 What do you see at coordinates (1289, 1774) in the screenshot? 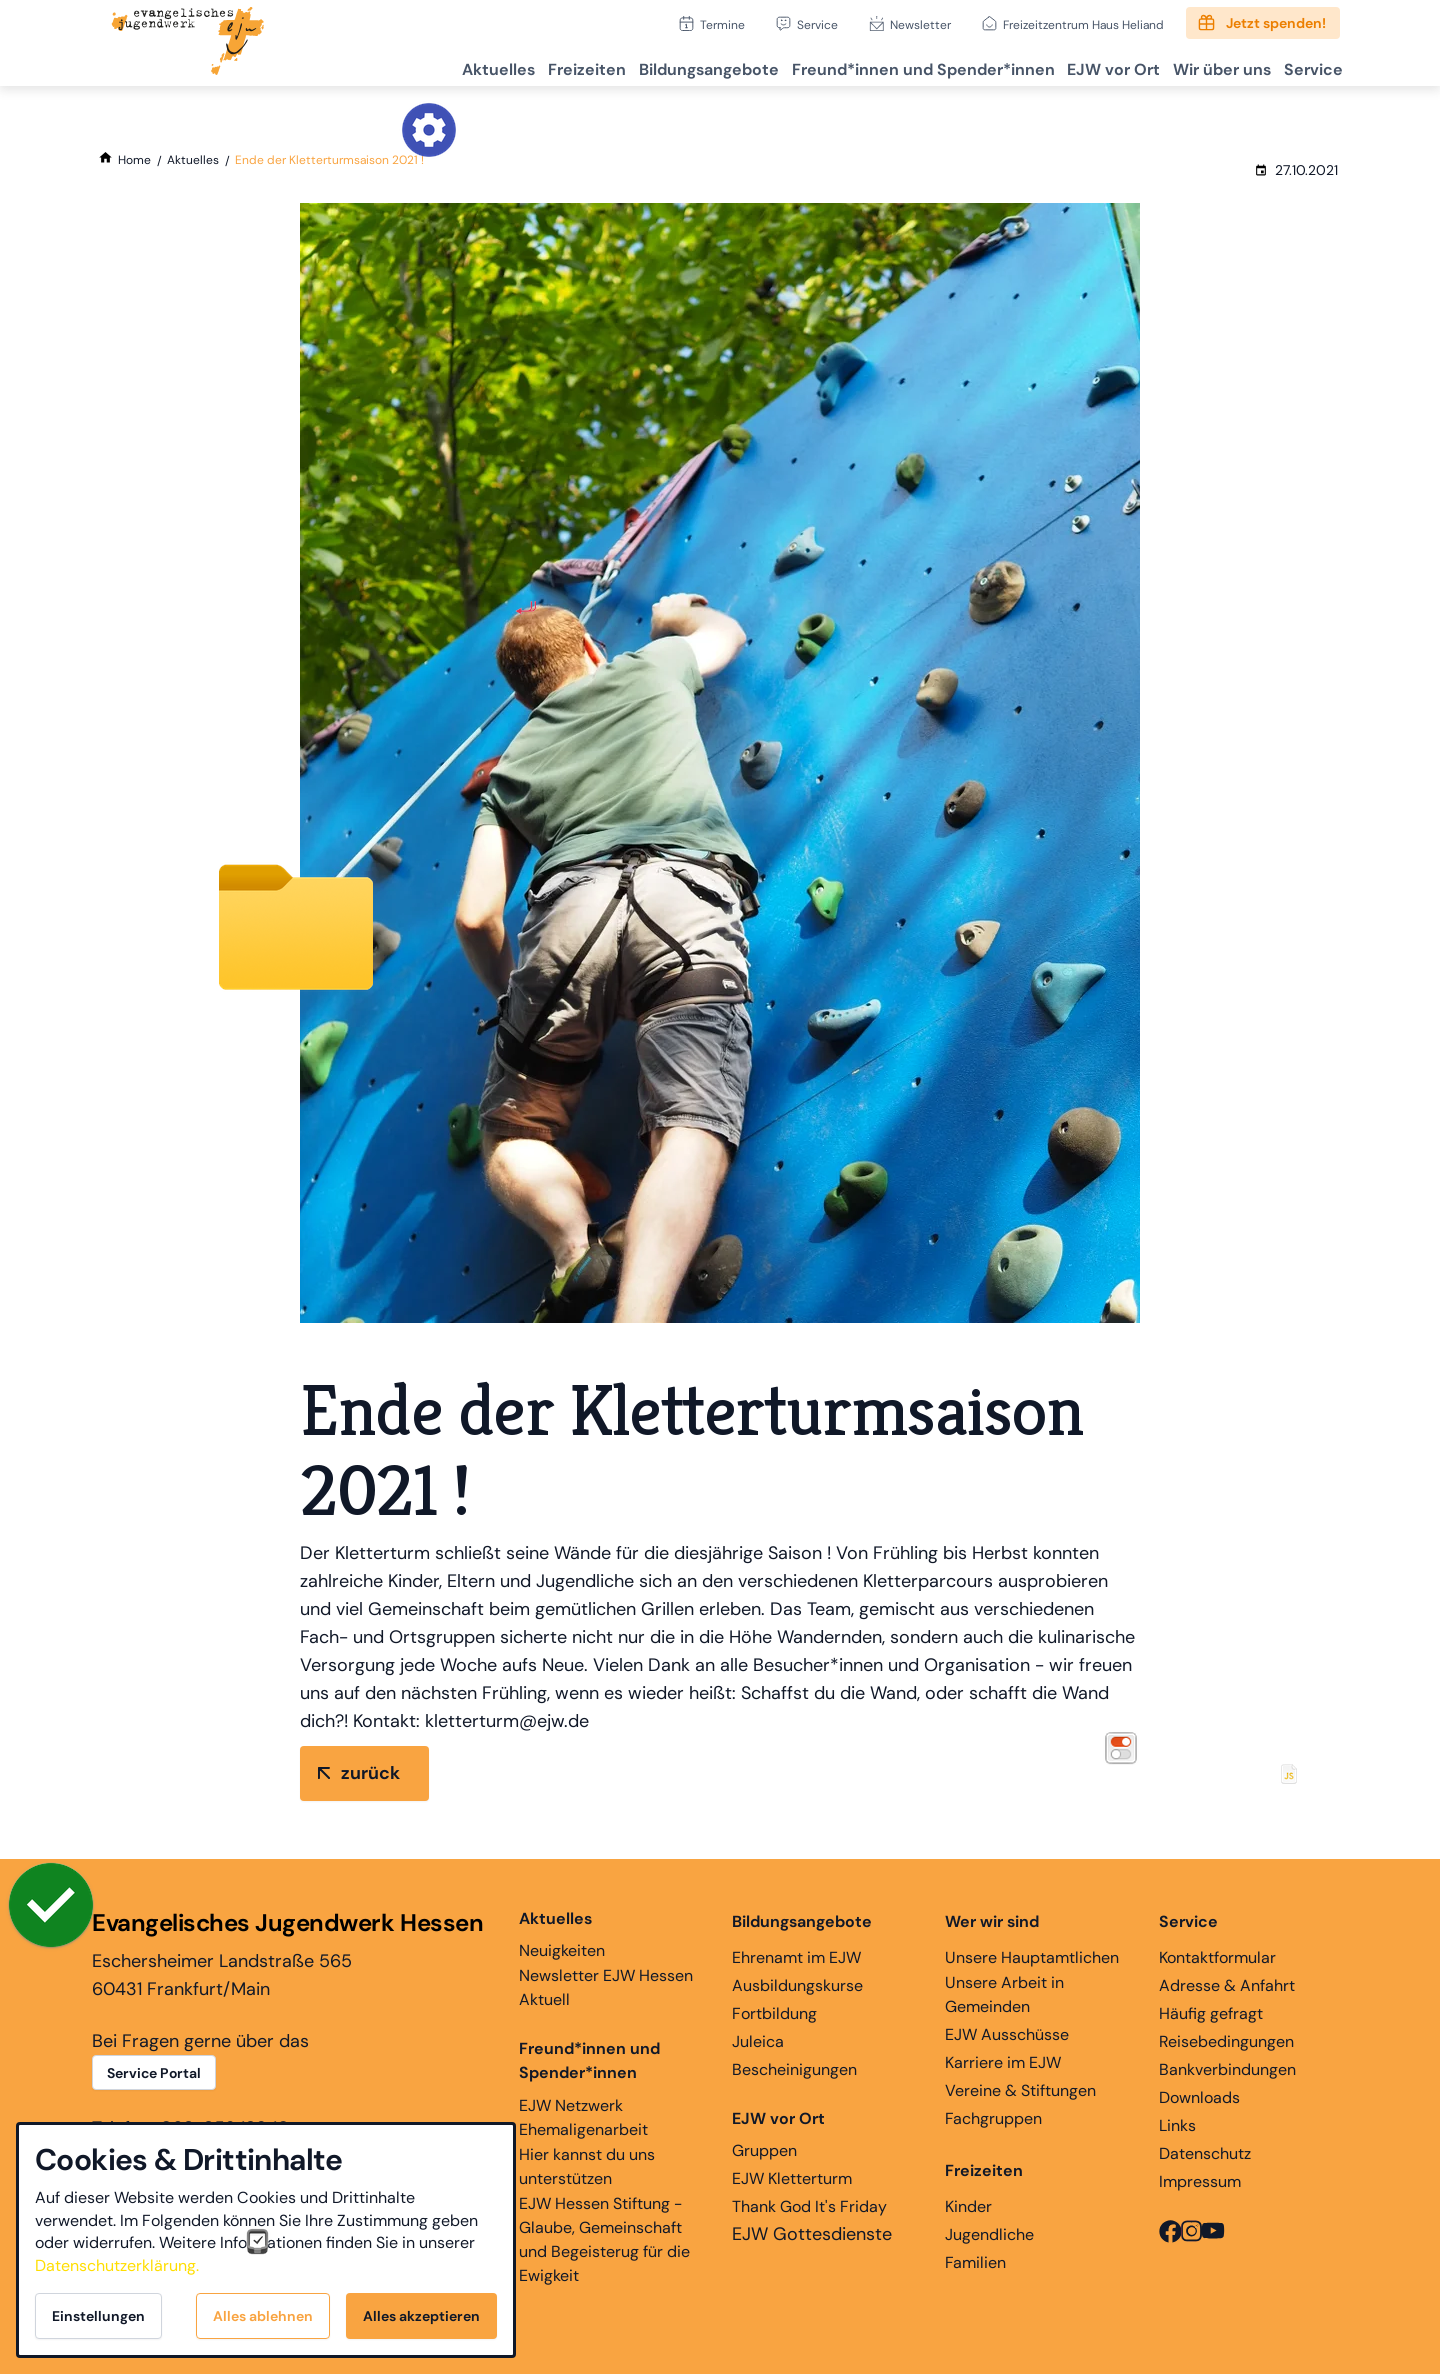
I see `indicates a javascript source file` at bounding box center [1289, 1774].